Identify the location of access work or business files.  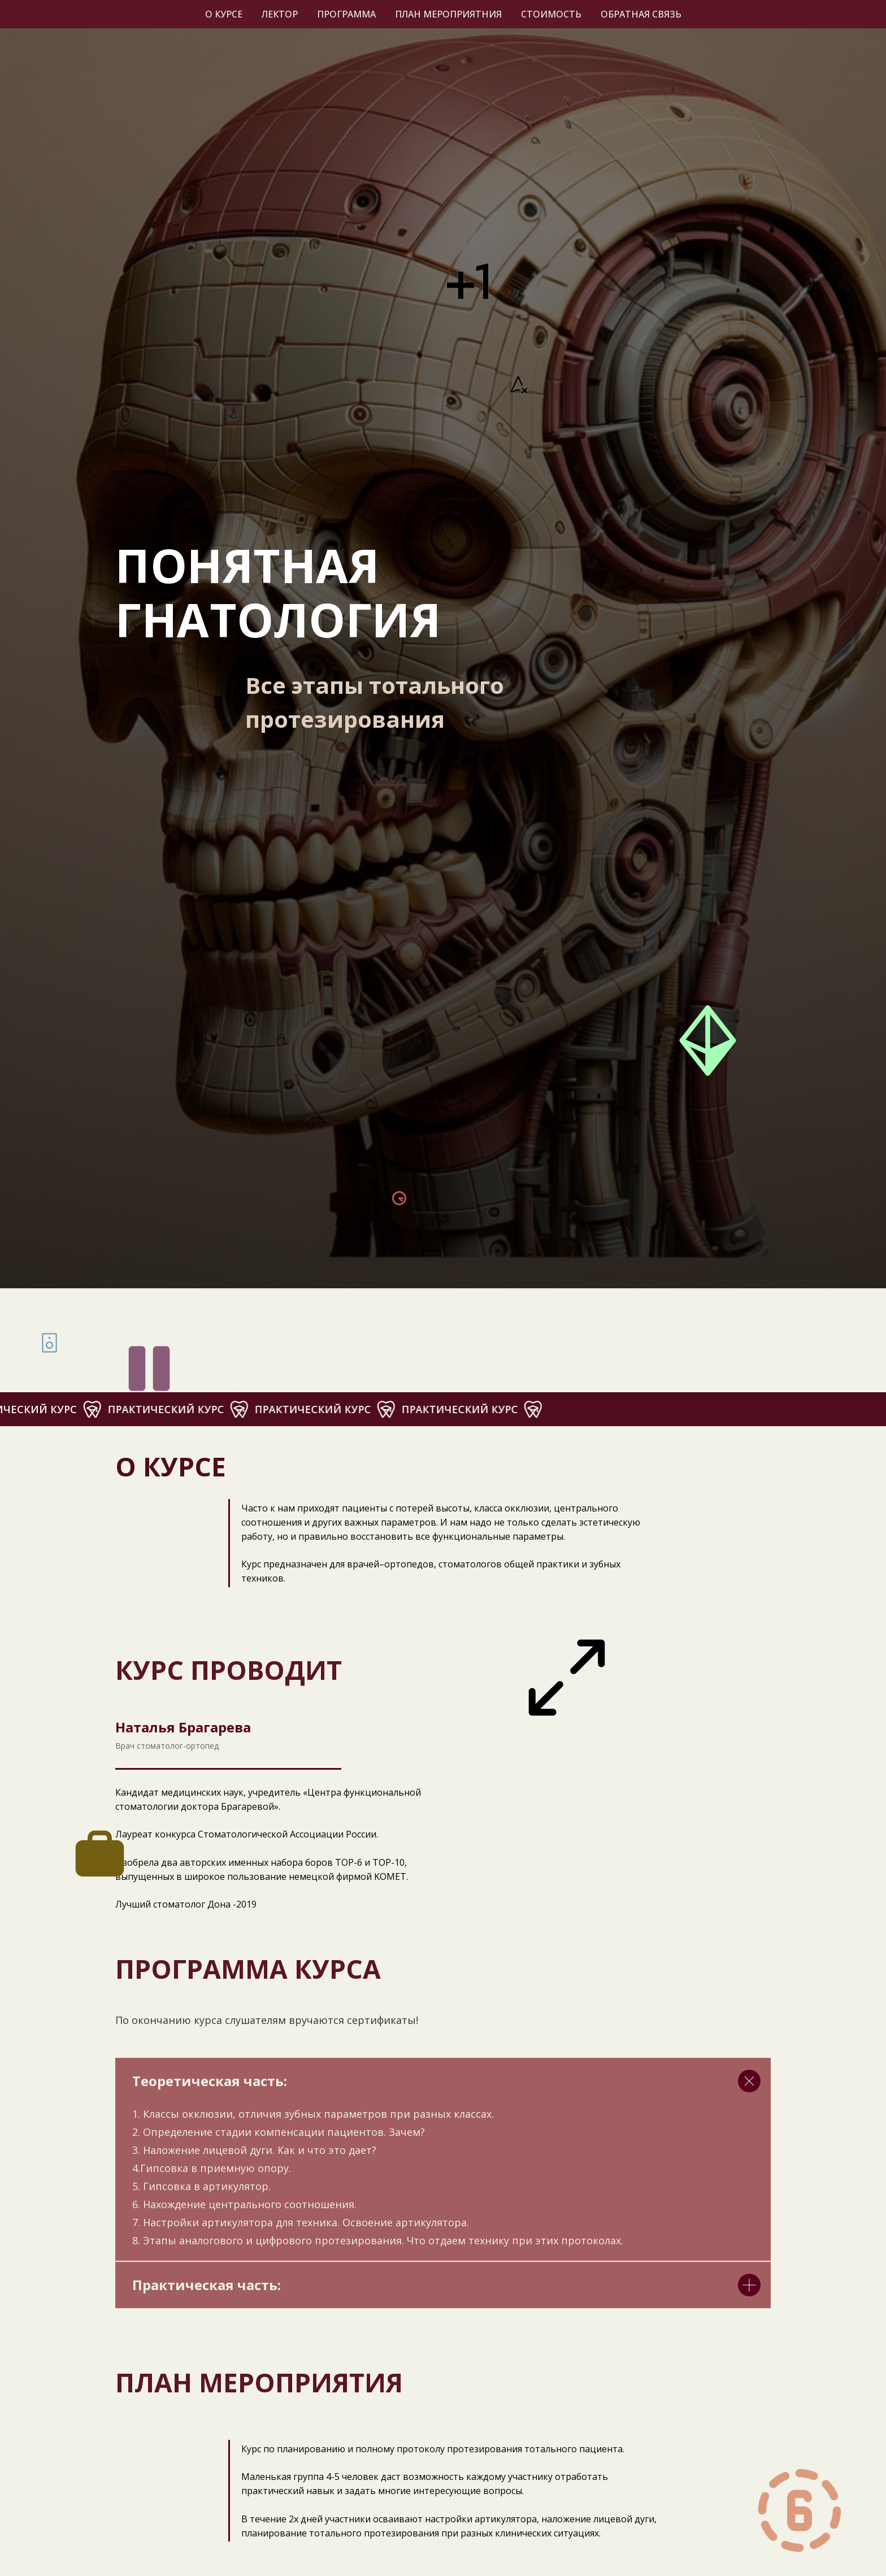
(99, 1854).